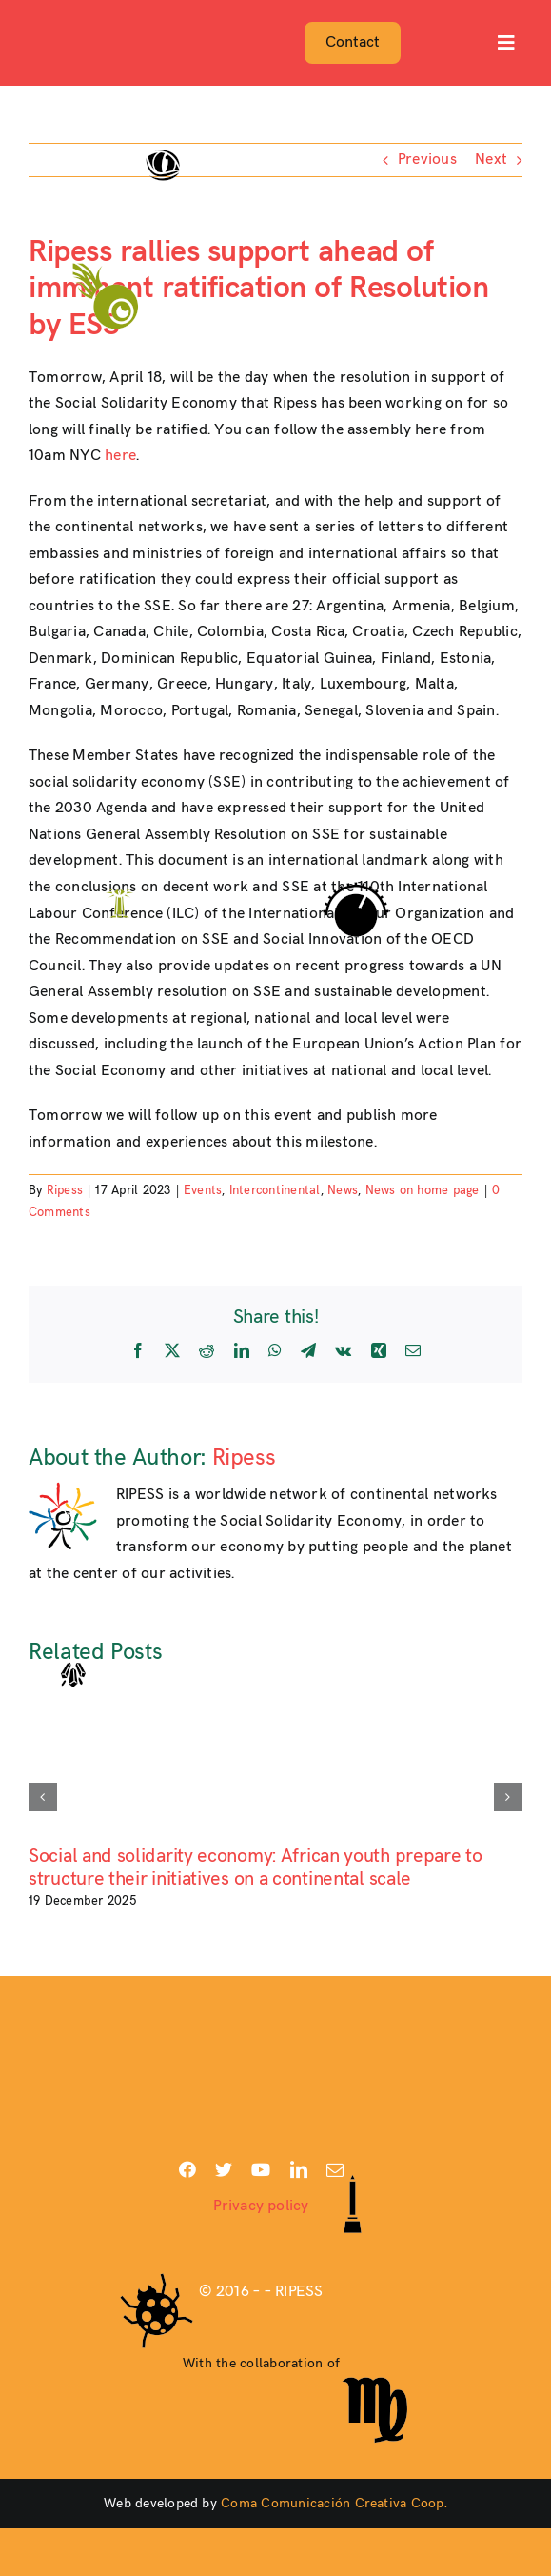 This screenshot has height=2576, width=551. What do you see at coordinates (73, 1675) in the screenshot?
I see `view your collected crystals or gems` at bounding box center [73, 1675].